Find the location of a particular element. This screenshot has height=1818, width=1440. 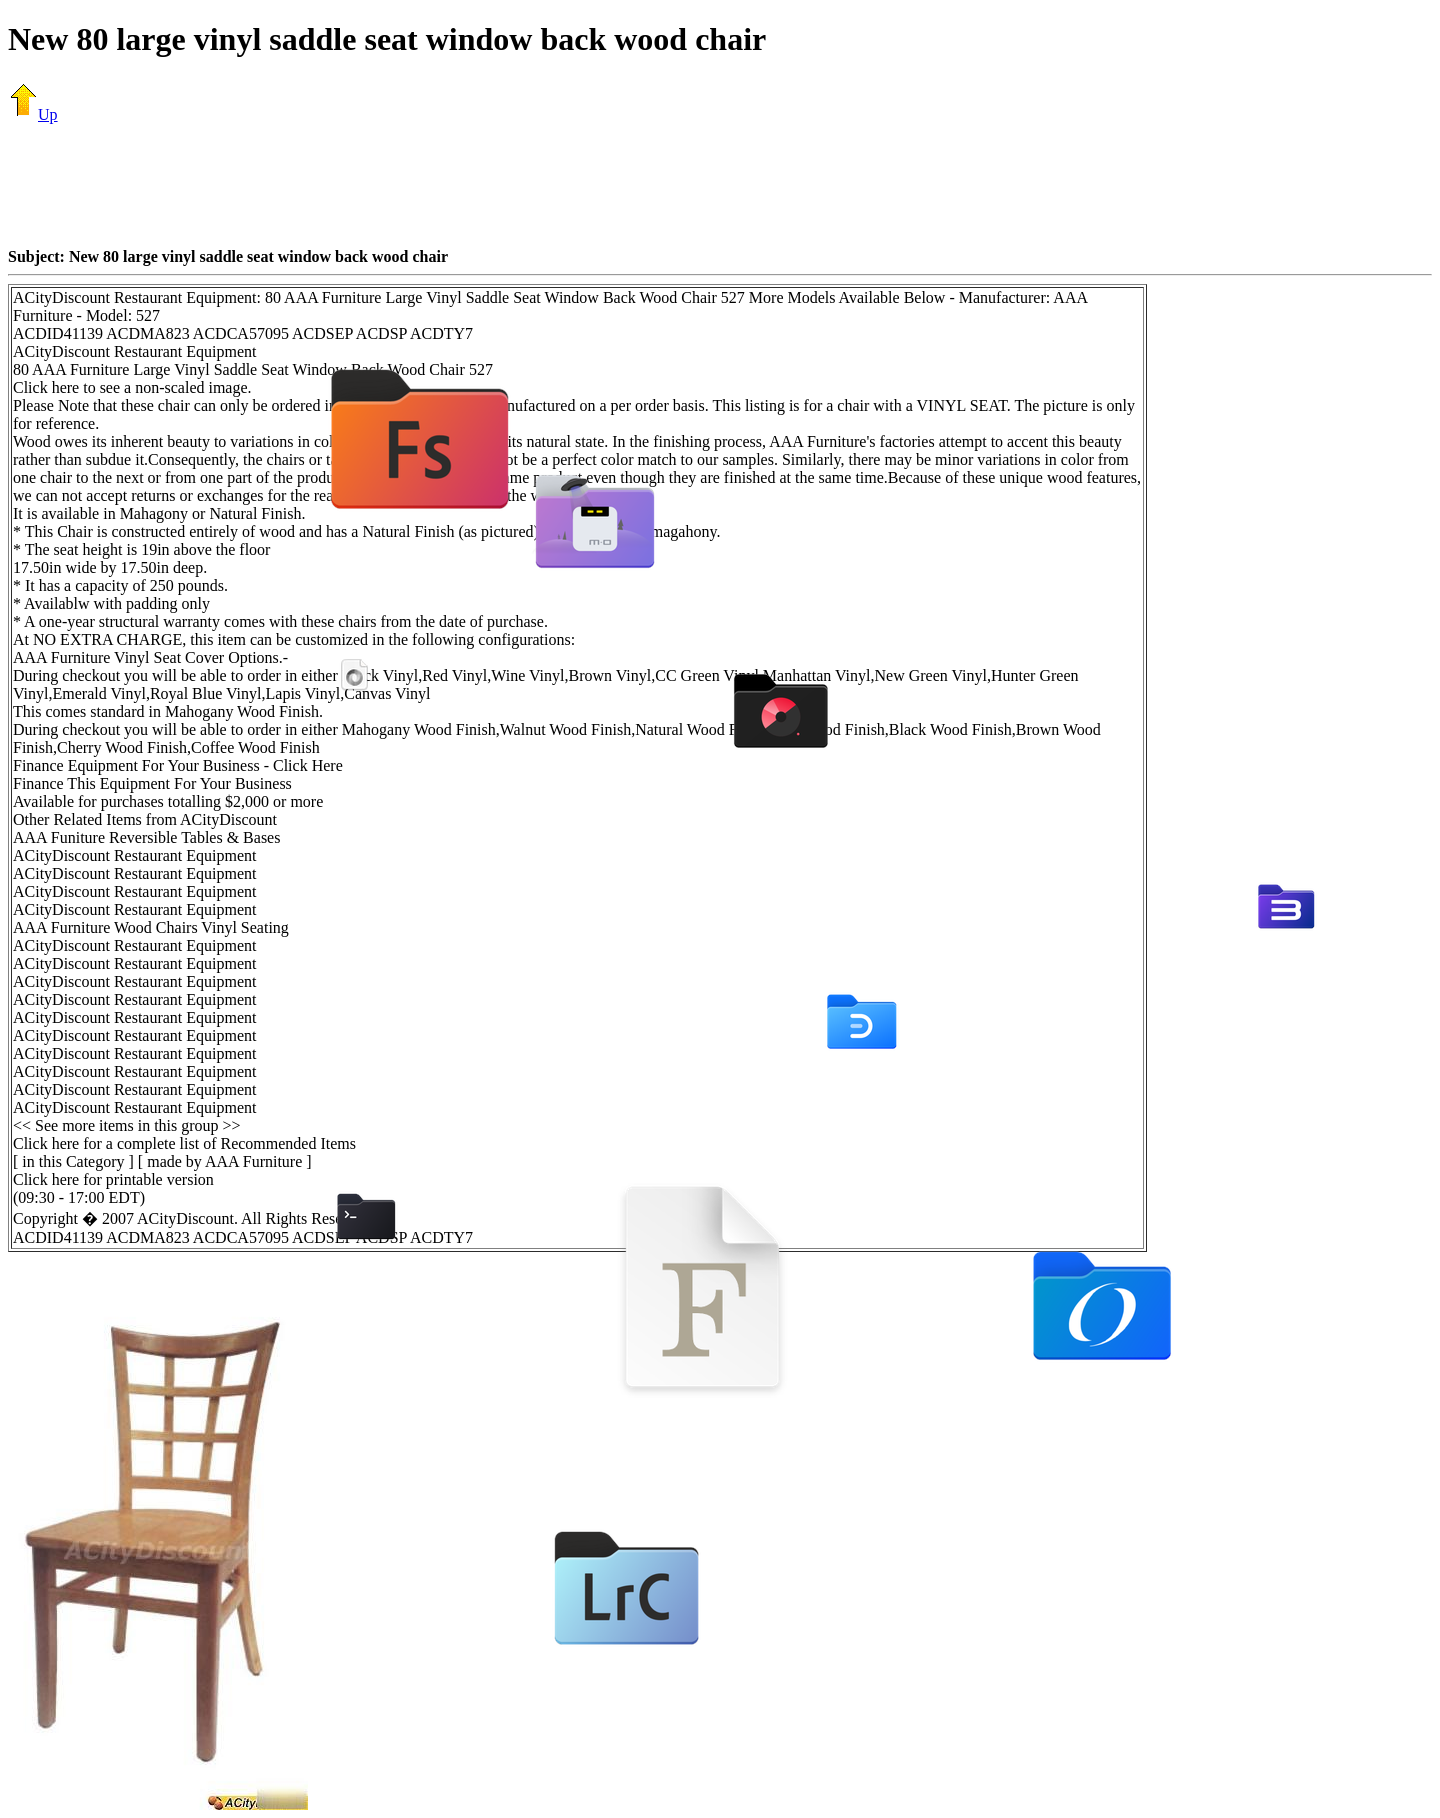

open wondershare edrawmax project folder is located at coordinates (861, 1023).